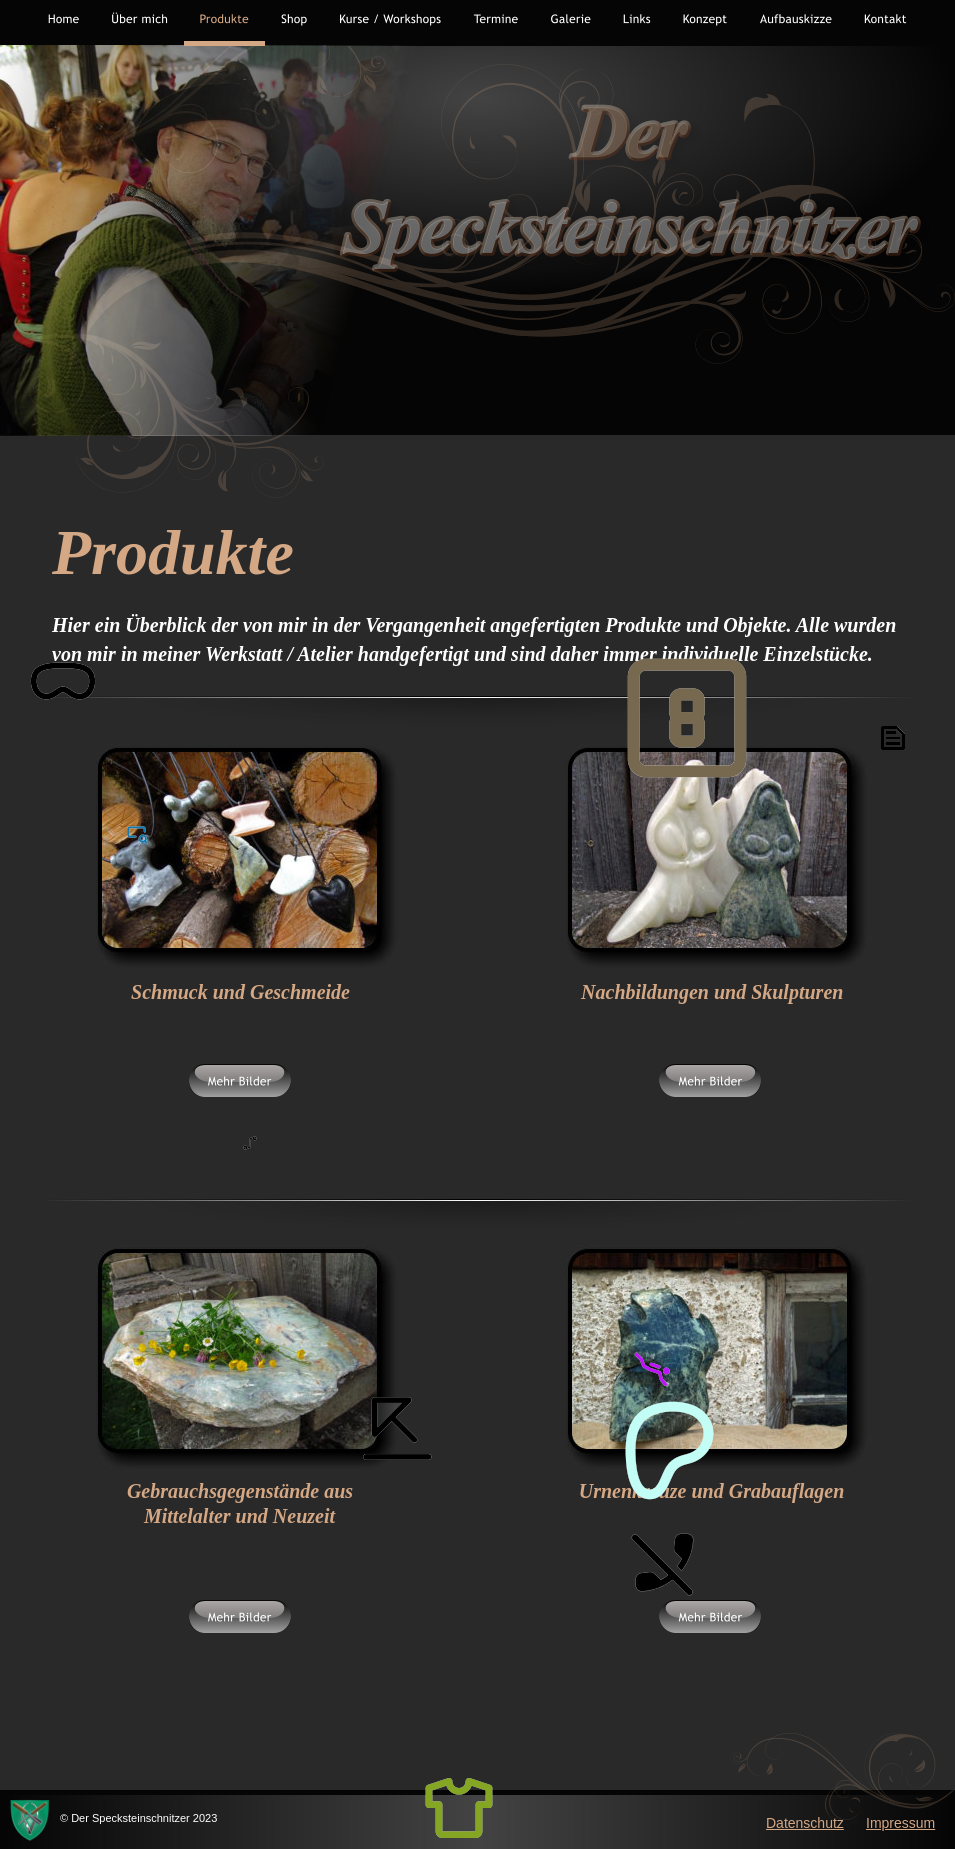  I want to click on access apple vision pro settings, so click(63, 680).